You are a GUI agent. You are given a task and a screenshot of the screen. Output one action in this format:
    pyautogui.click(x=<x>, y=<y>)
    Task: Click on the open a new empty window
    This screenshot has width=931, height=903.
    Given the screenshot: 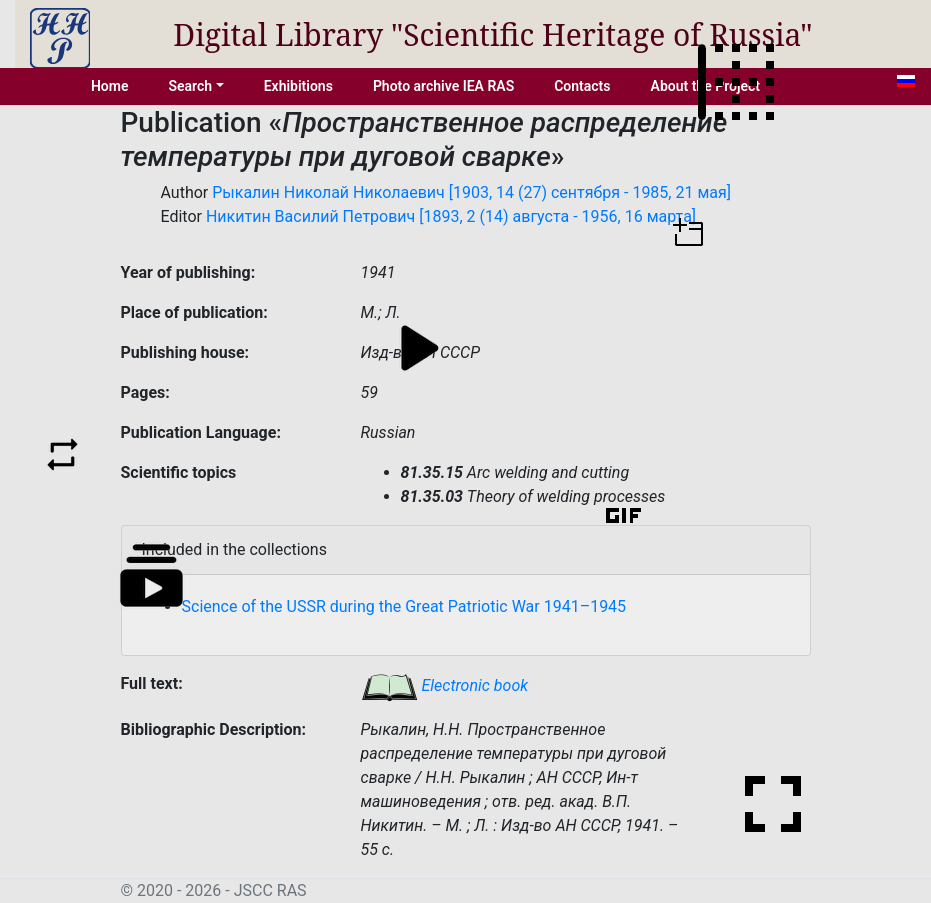 What is the action you would take?
    pyautogui.click(x=689, y=232)
    